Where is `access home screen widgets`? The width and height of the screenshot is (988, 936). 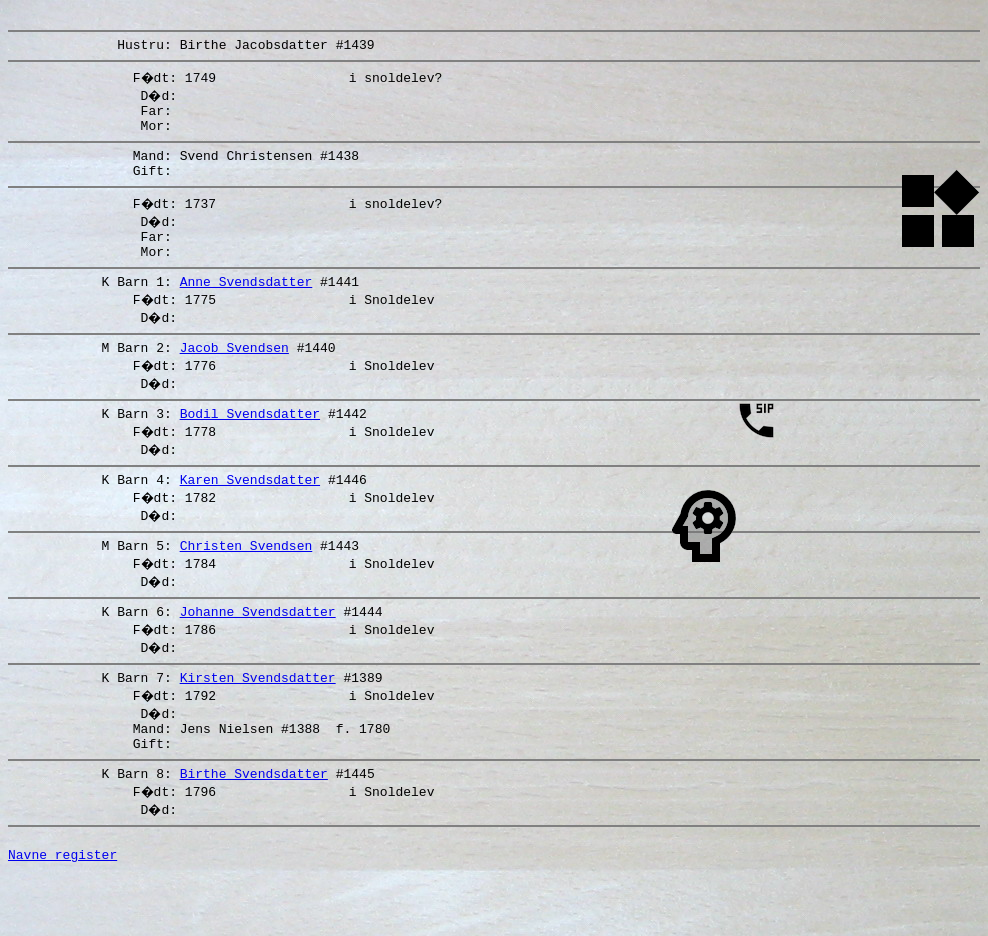
access home screen widgets is located at coordinates (938, 211).